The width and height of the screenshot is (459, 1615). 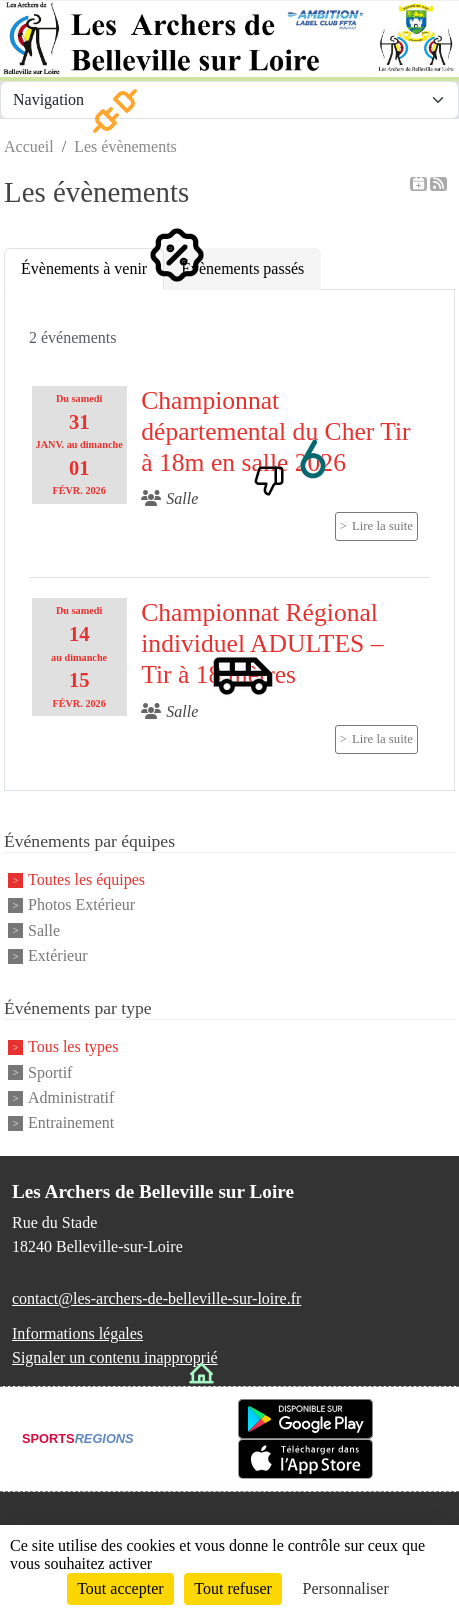 I want to click on indicates step six in a multi-step process, so click(x=313, y=459).